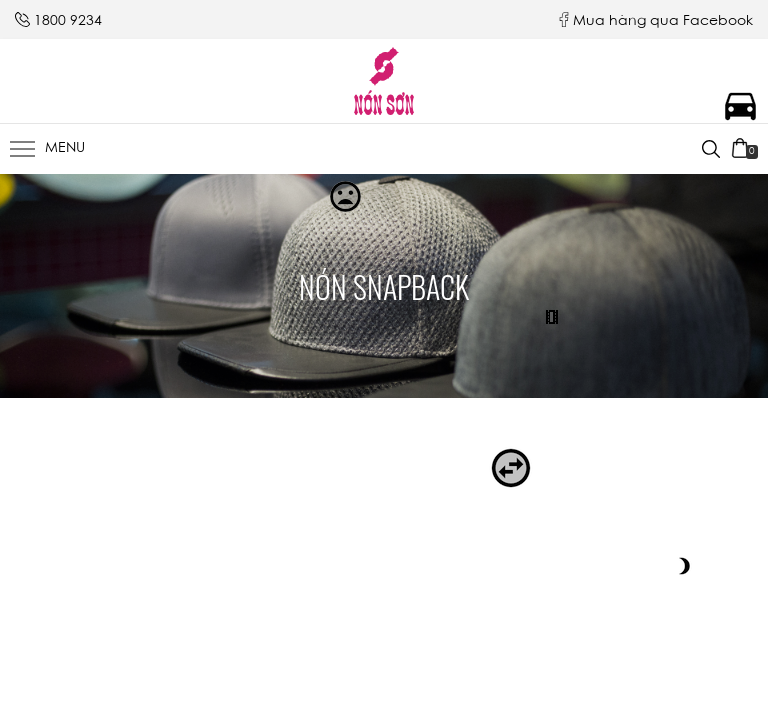  Describe the element at coordinates (684, 566) in the screenshot. I see `toggle dark mode or night theme` at that location.